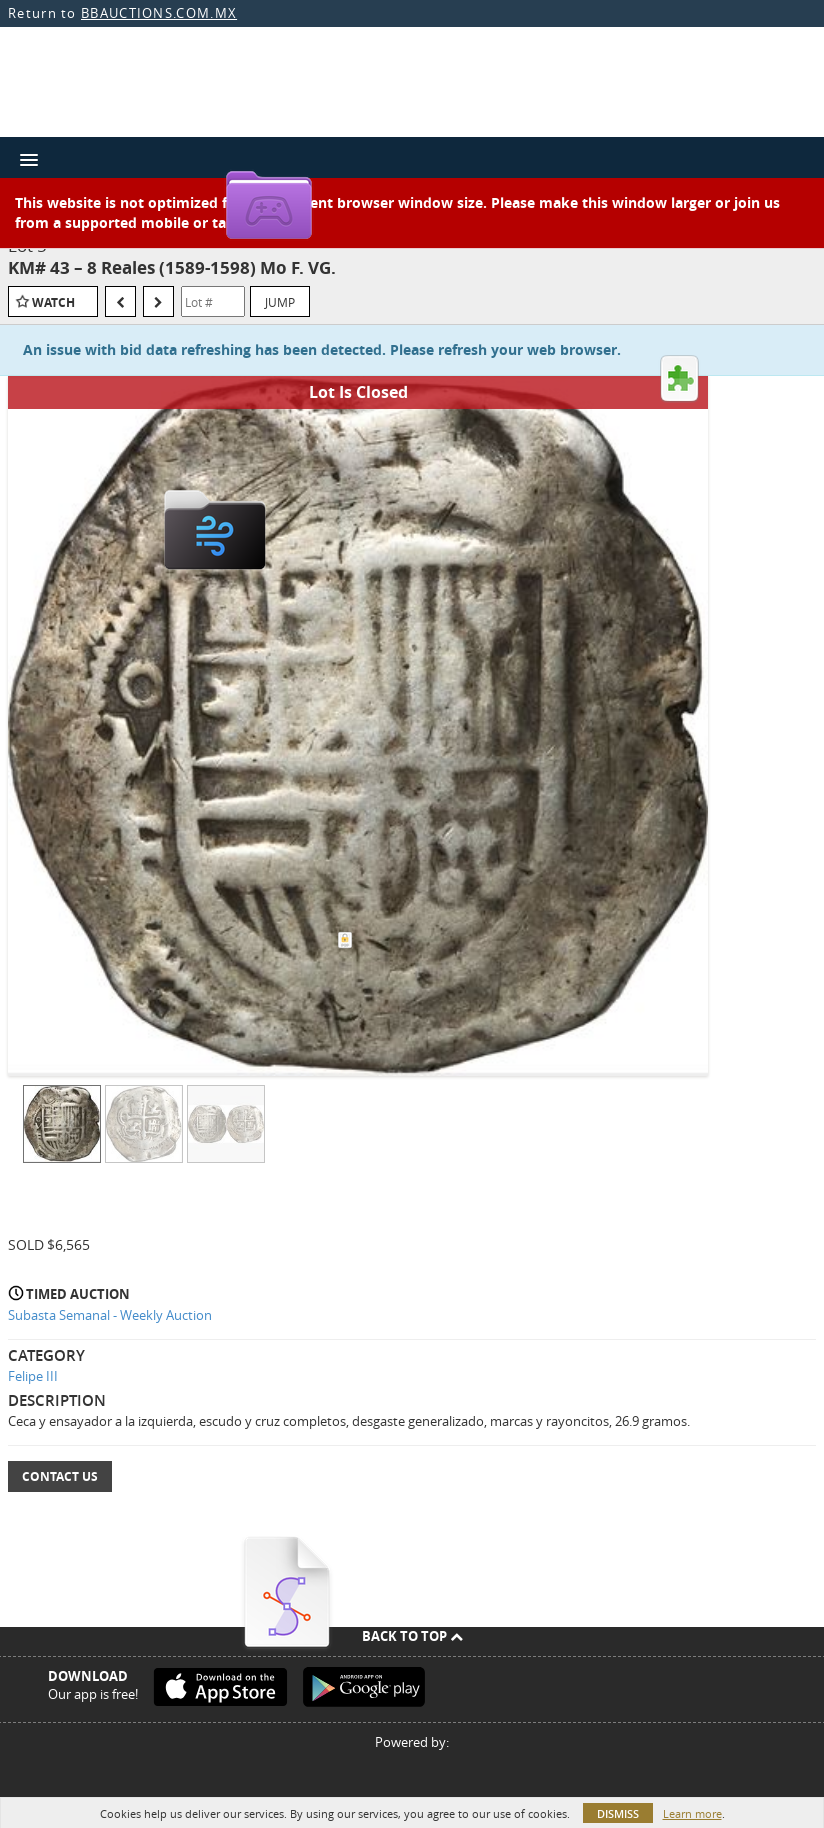 Image resolution: width=824 pixels, height=1828 pixels. Describe the element at coordinates (345, 940) in the screenshot. I see `a pgp-encrypted file` at that location.